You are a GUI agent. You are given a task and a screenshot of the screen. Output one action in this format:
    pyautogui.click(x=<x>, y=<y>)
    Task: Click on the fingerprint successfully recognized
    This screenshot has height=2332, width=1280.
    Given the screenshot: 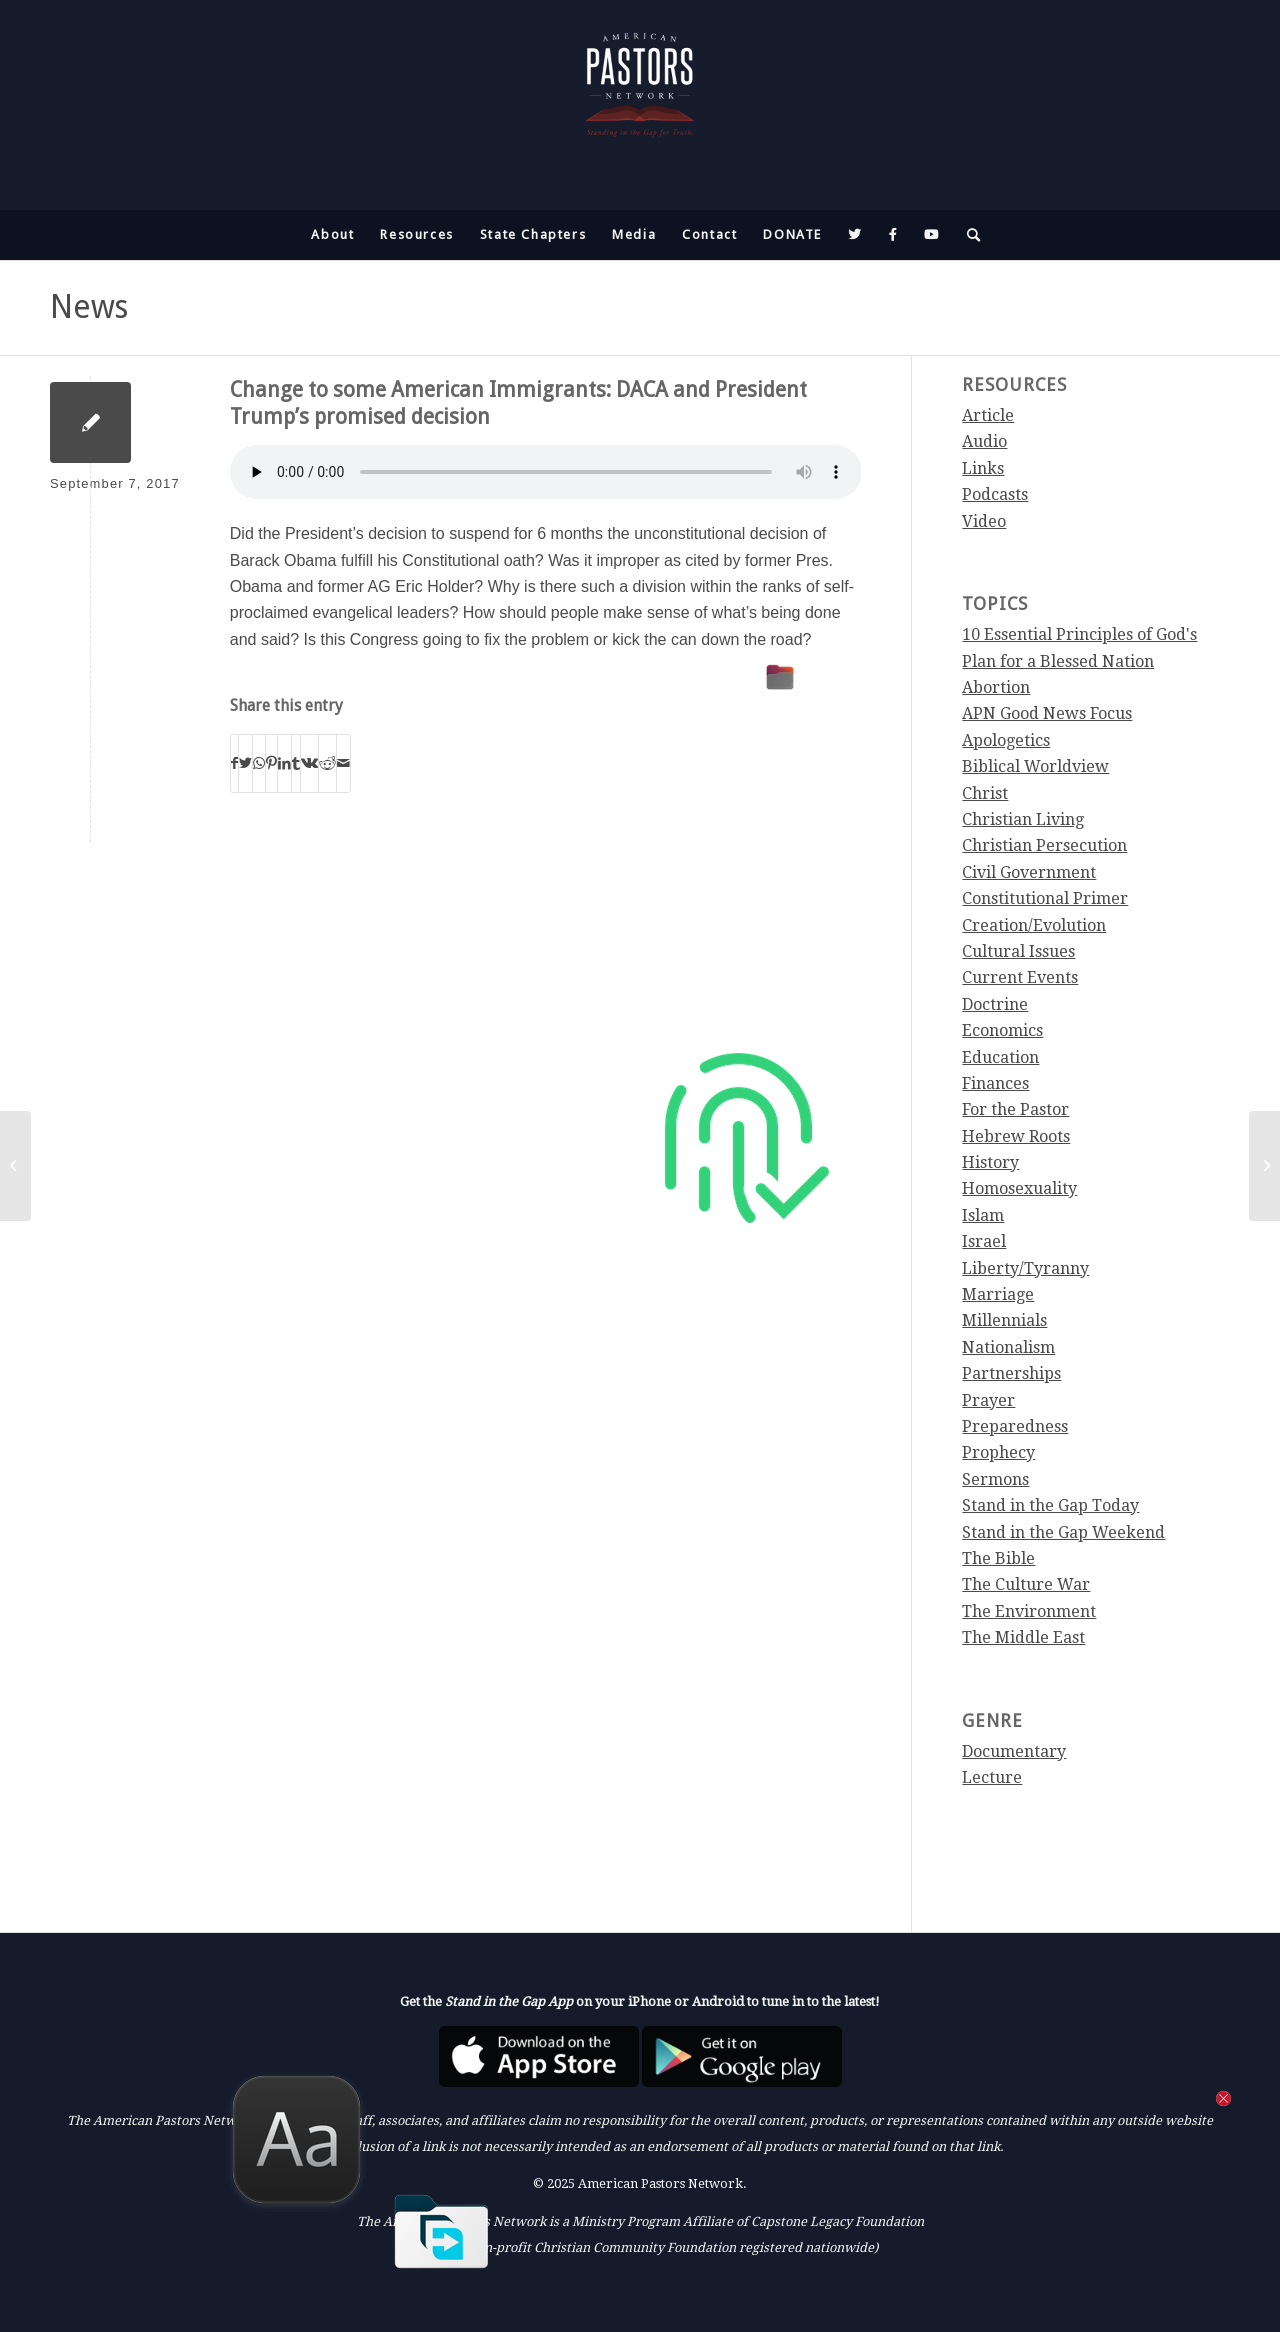 What is the action you would take?
    pyautogui.click(x=747, y=1138)
    